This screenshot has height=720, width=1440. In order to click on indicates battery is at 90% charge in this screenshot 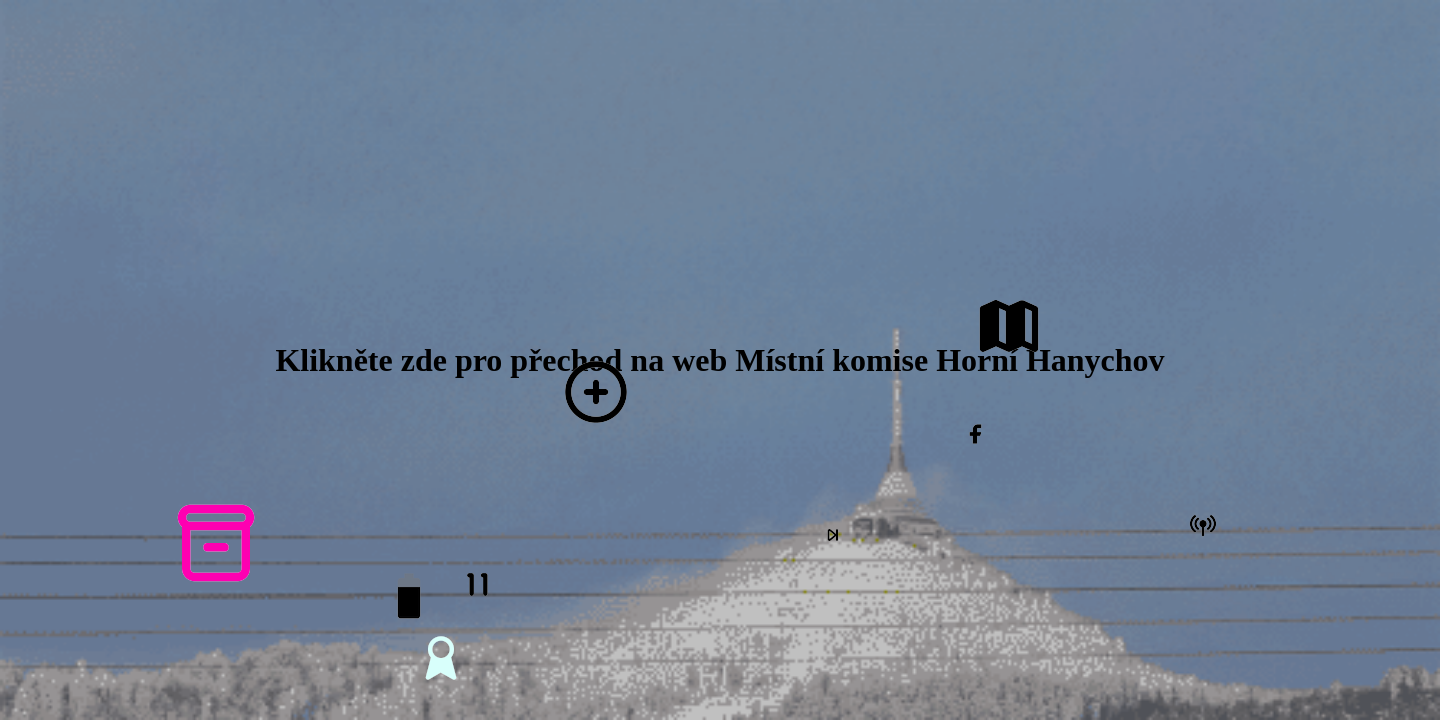, I will do `click(409, 596)`.